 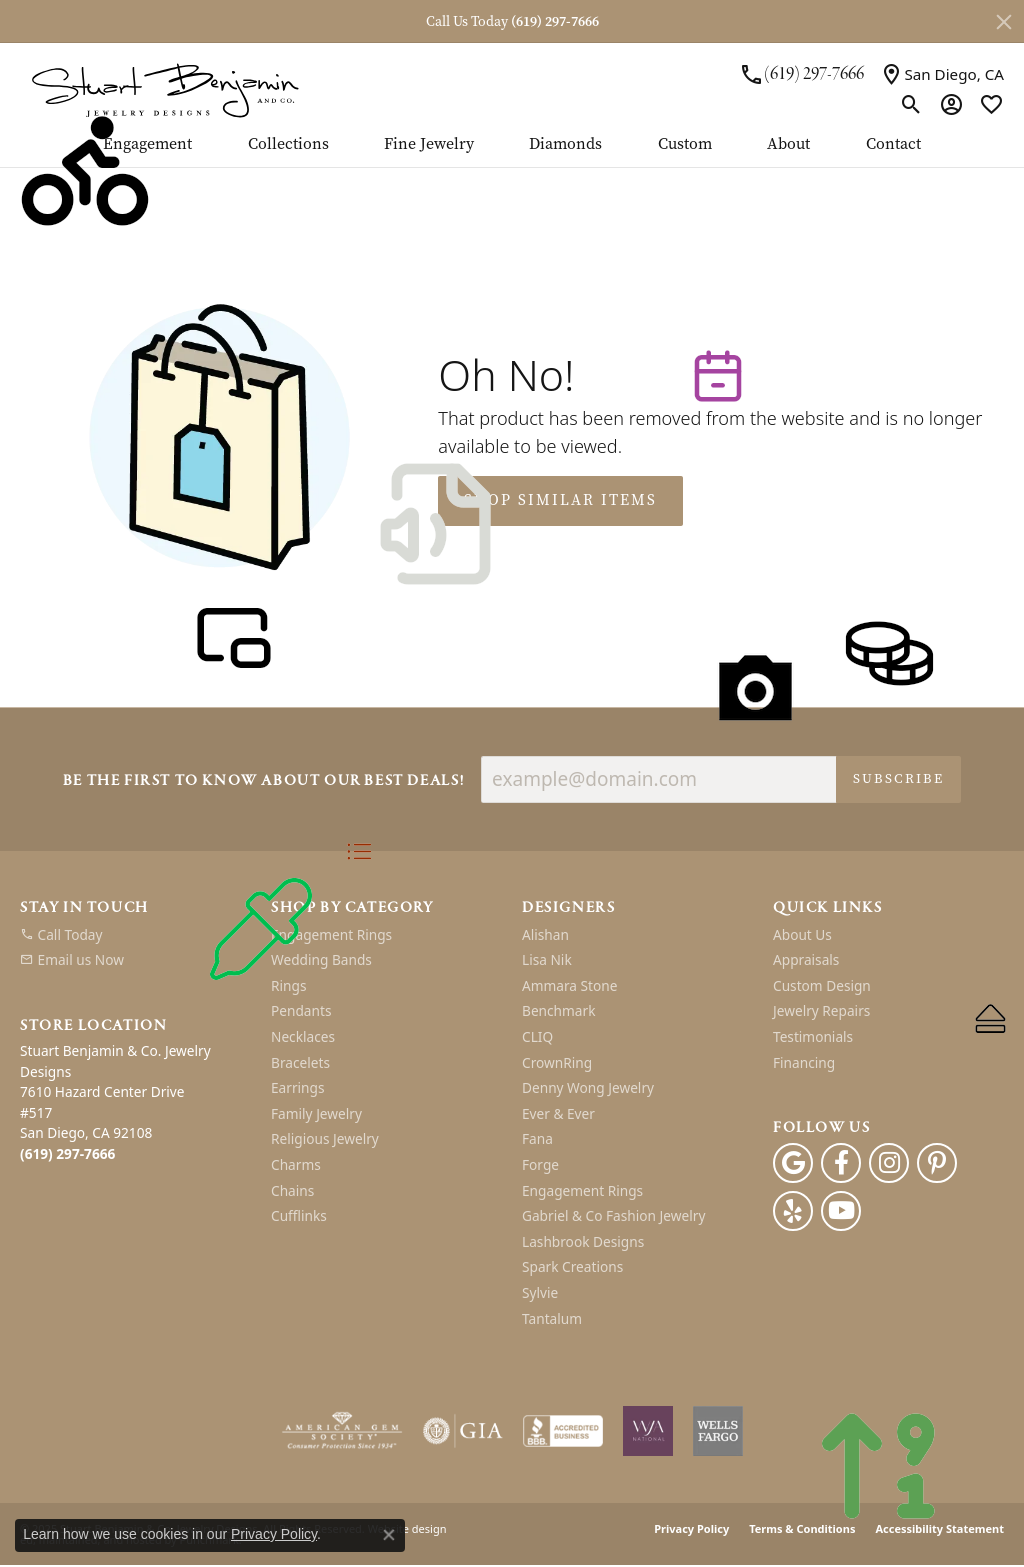 What do you see at coordinates (718, 376) in the screenshot?
I see `remove an event from your calendar` at bounding box center [718, 376].